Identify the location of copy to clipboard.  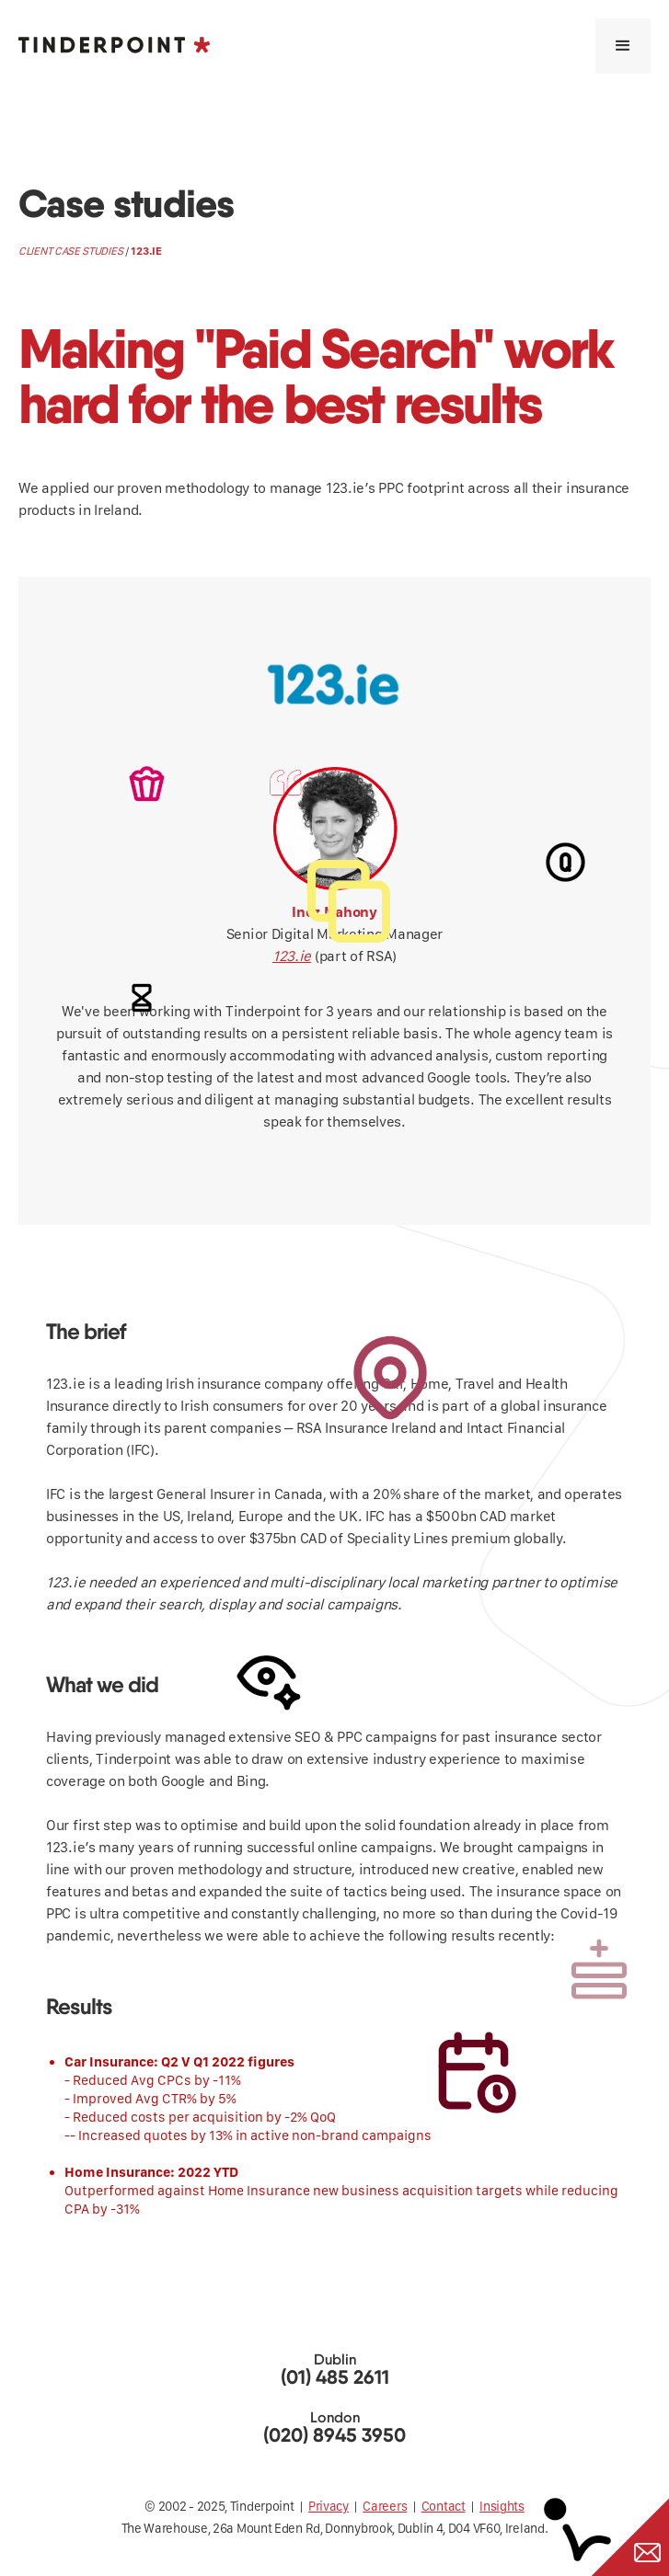
(349, 901).